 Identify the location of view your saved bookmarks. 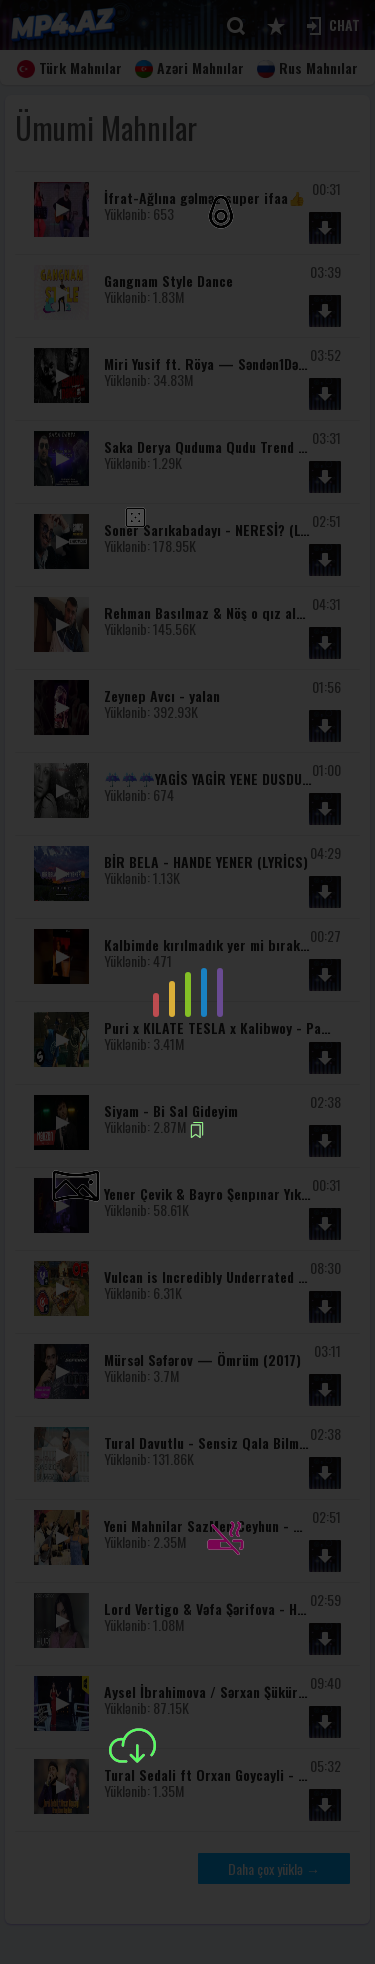
(197, 1130).